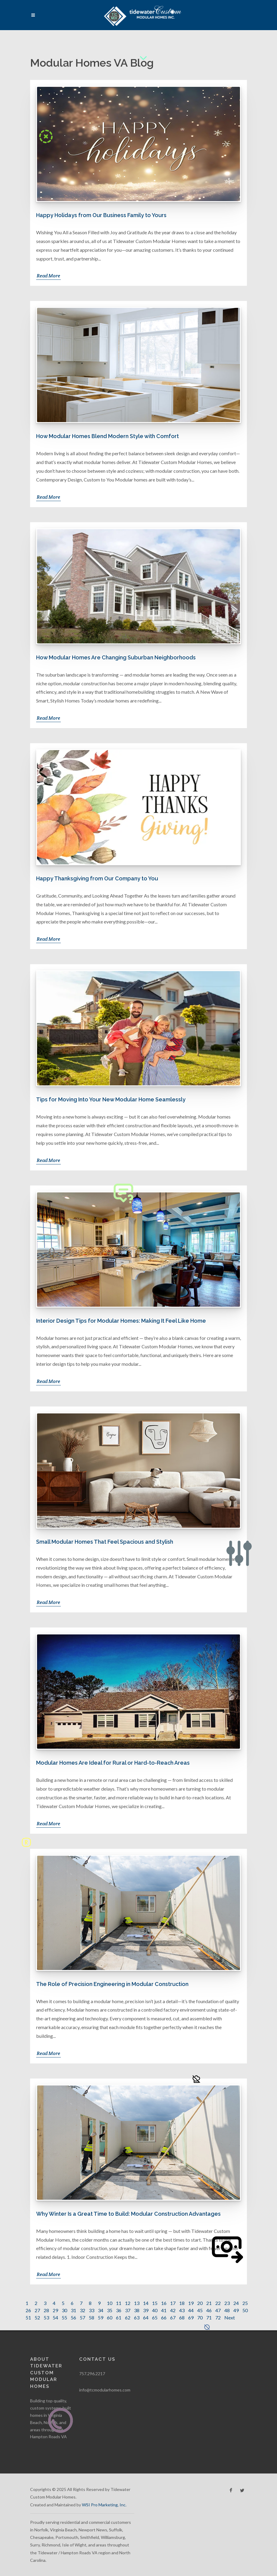 This screenshot has width=277, height=2576. I want to click on cancel a pending or in-progress action, so click(46, 136).